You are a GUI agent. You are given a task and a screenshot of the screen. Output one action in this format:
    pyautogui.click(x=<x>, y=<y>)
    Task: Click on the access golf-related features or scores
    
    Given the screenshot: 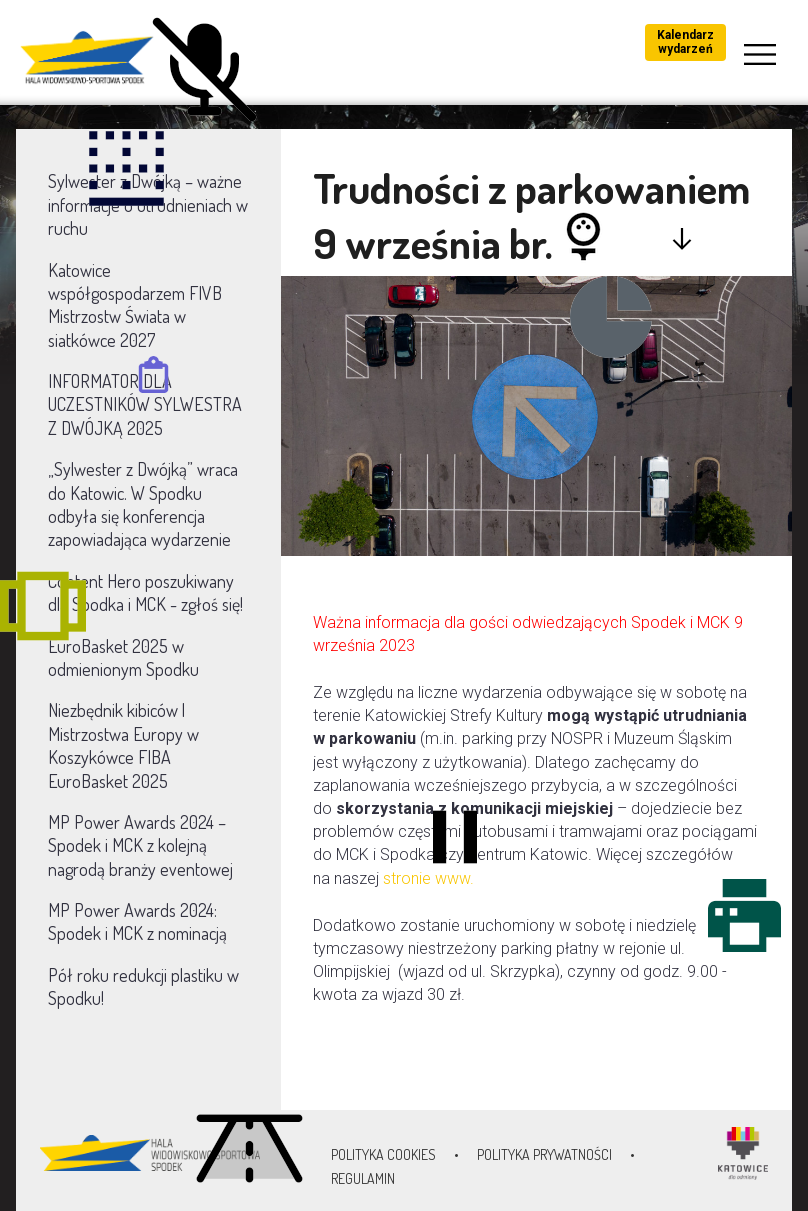 What is the action you would take?
    pyautogui.click(x=583, y=236)
    